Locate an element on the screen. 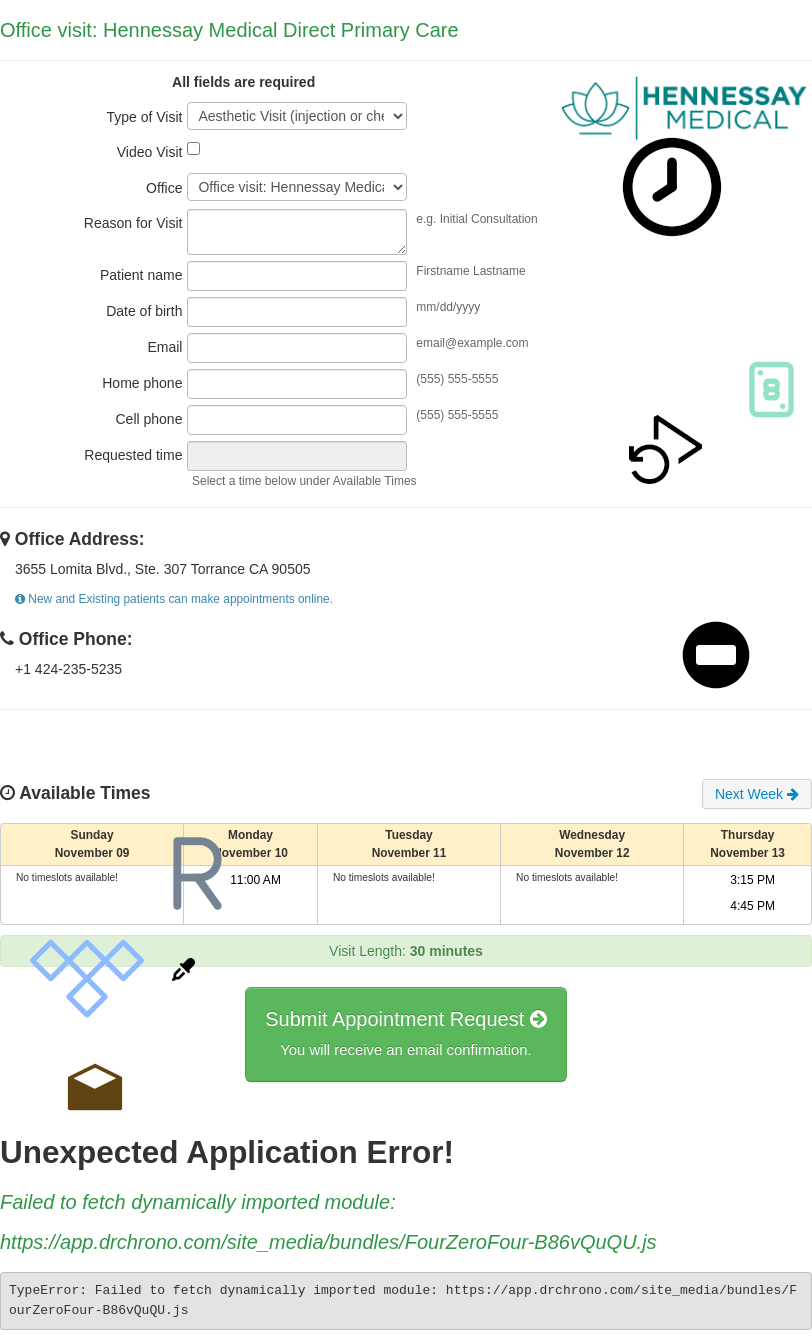 This screenshot has height=1342, width=812. playing card with number 8 is located at coordinates (771, 389).